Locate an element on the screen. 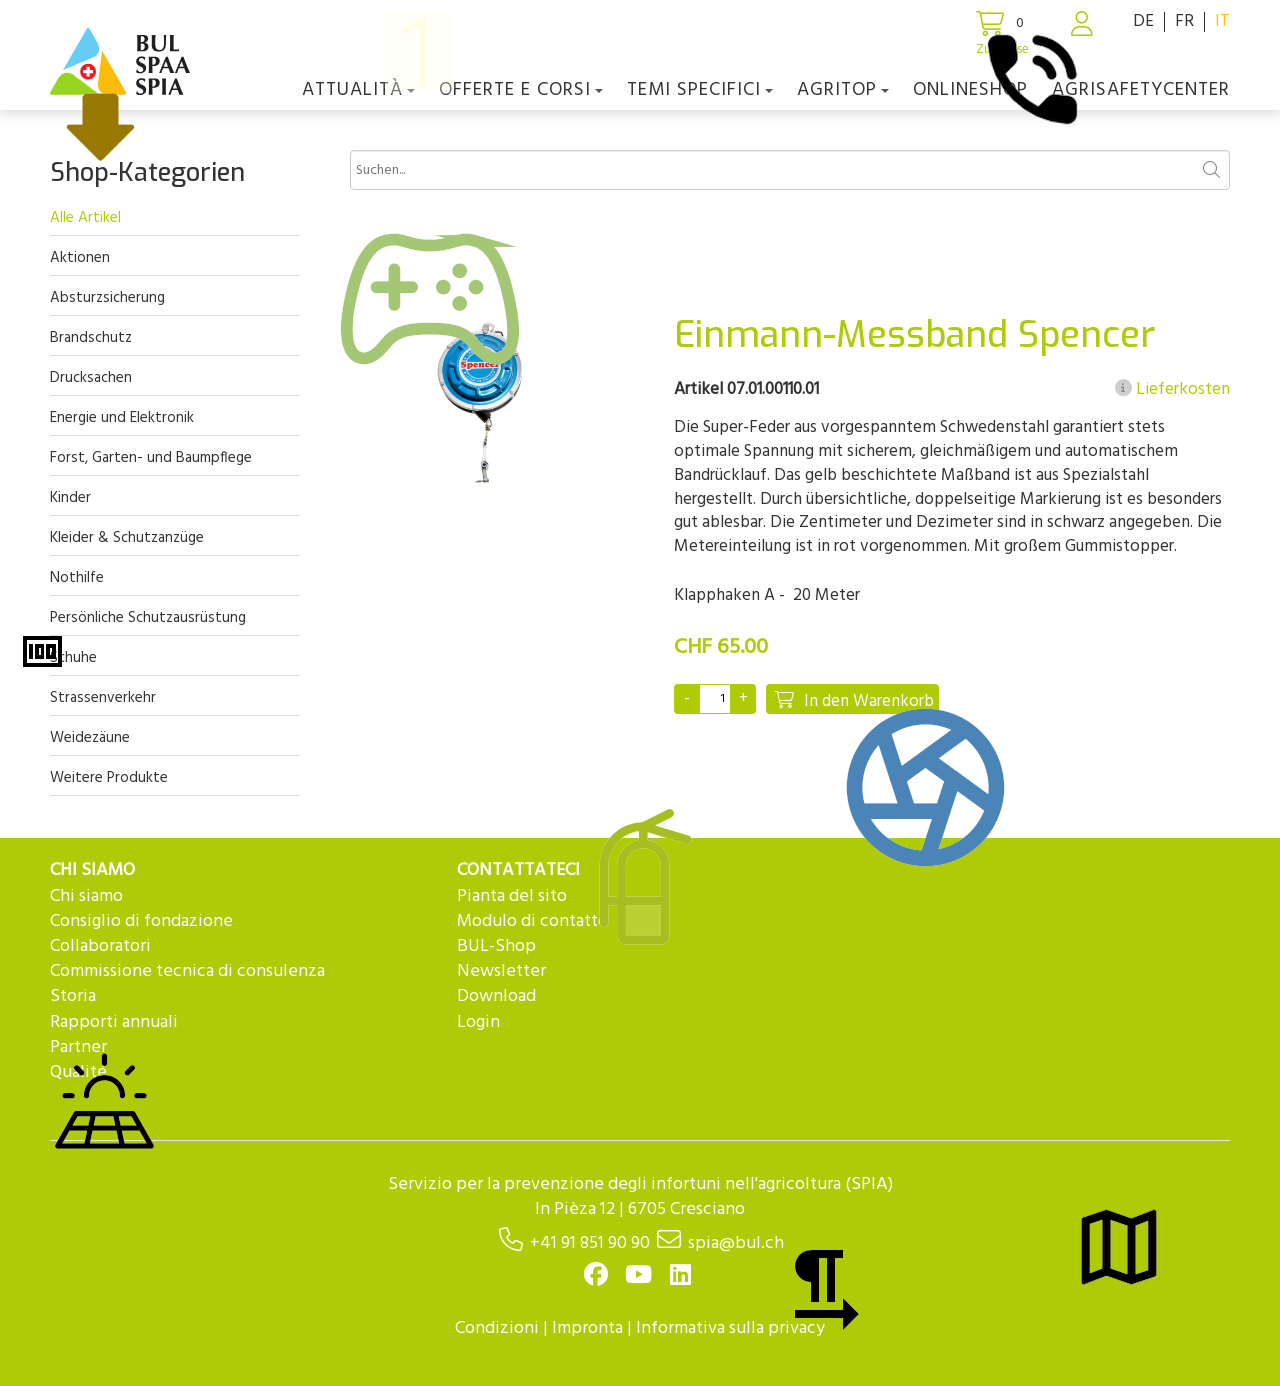 The height and width of the screenshot is (1386, 1280). view currency or money-related information is located at coordinates (42, 651).